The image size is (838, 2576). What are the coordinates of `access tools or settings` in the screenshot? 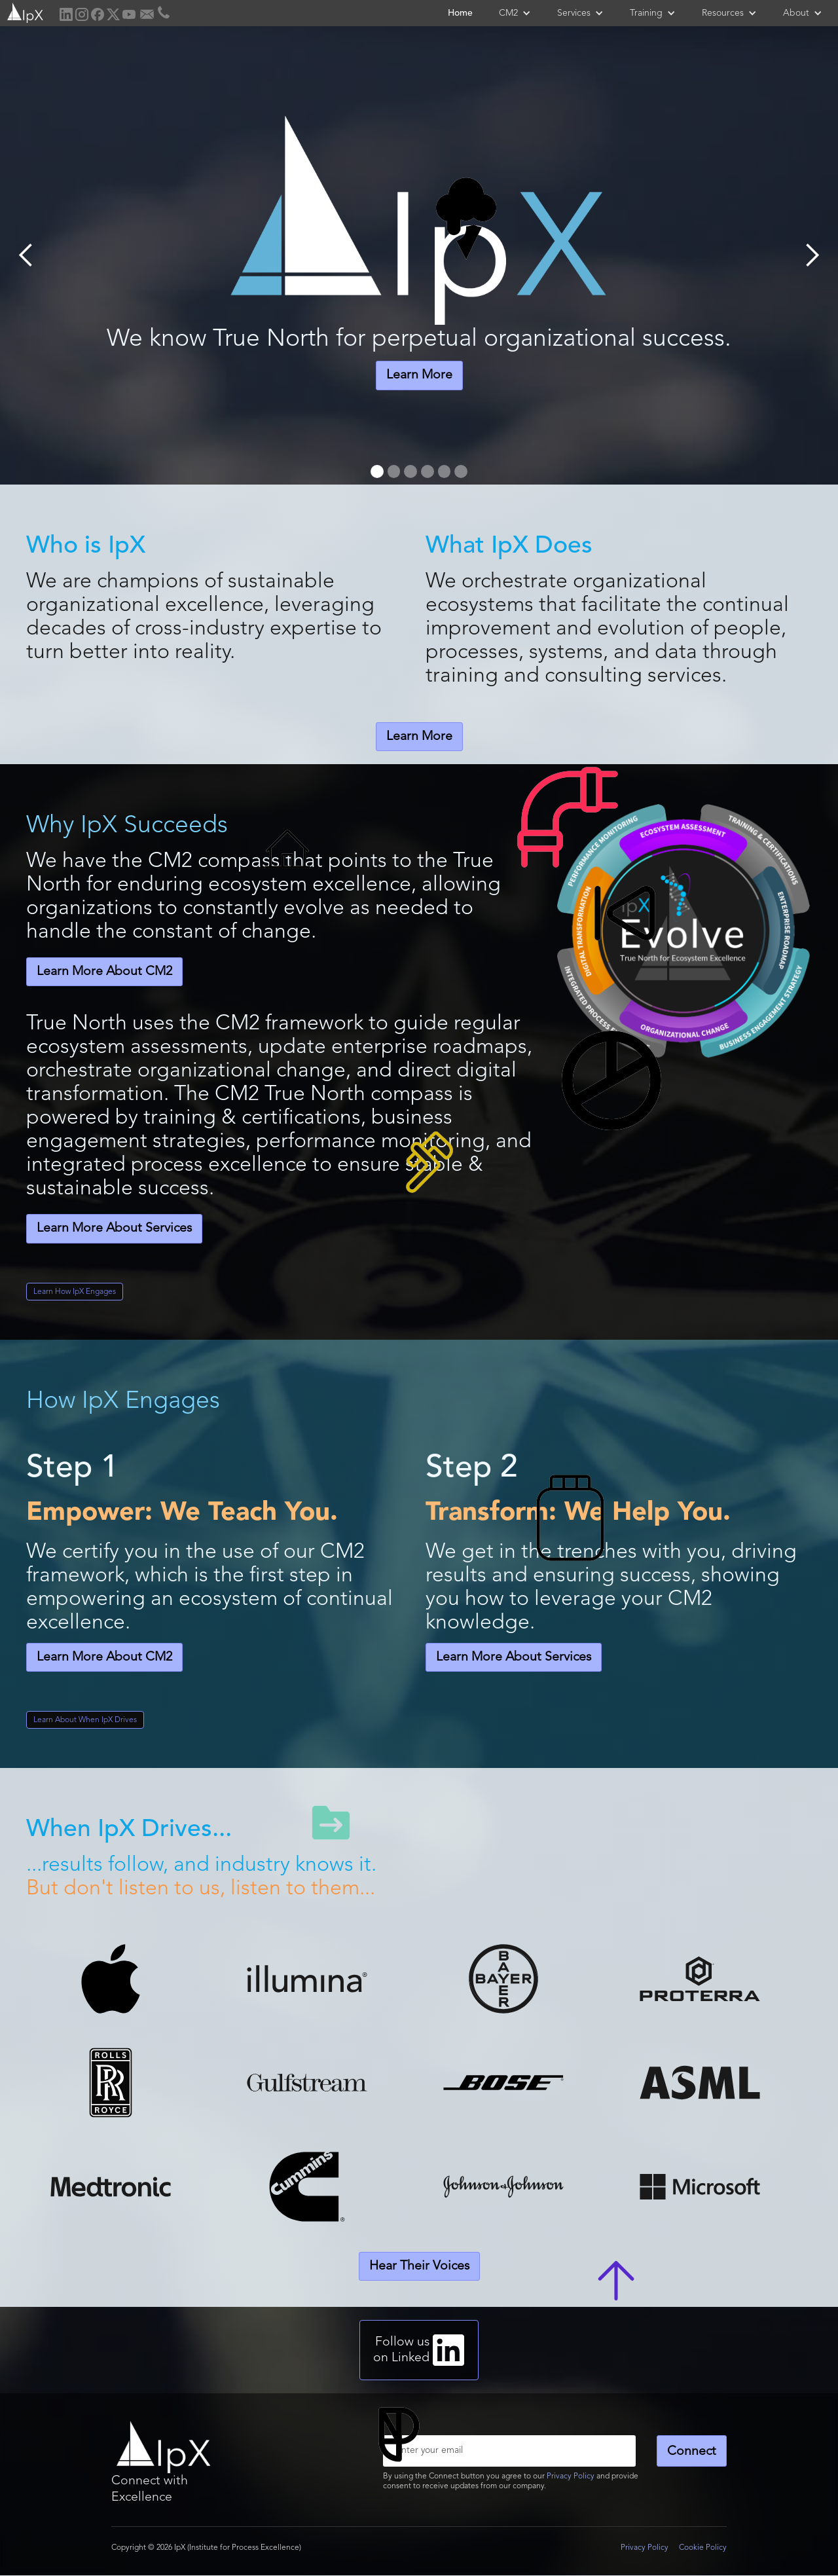 It's located at (426, 1162).